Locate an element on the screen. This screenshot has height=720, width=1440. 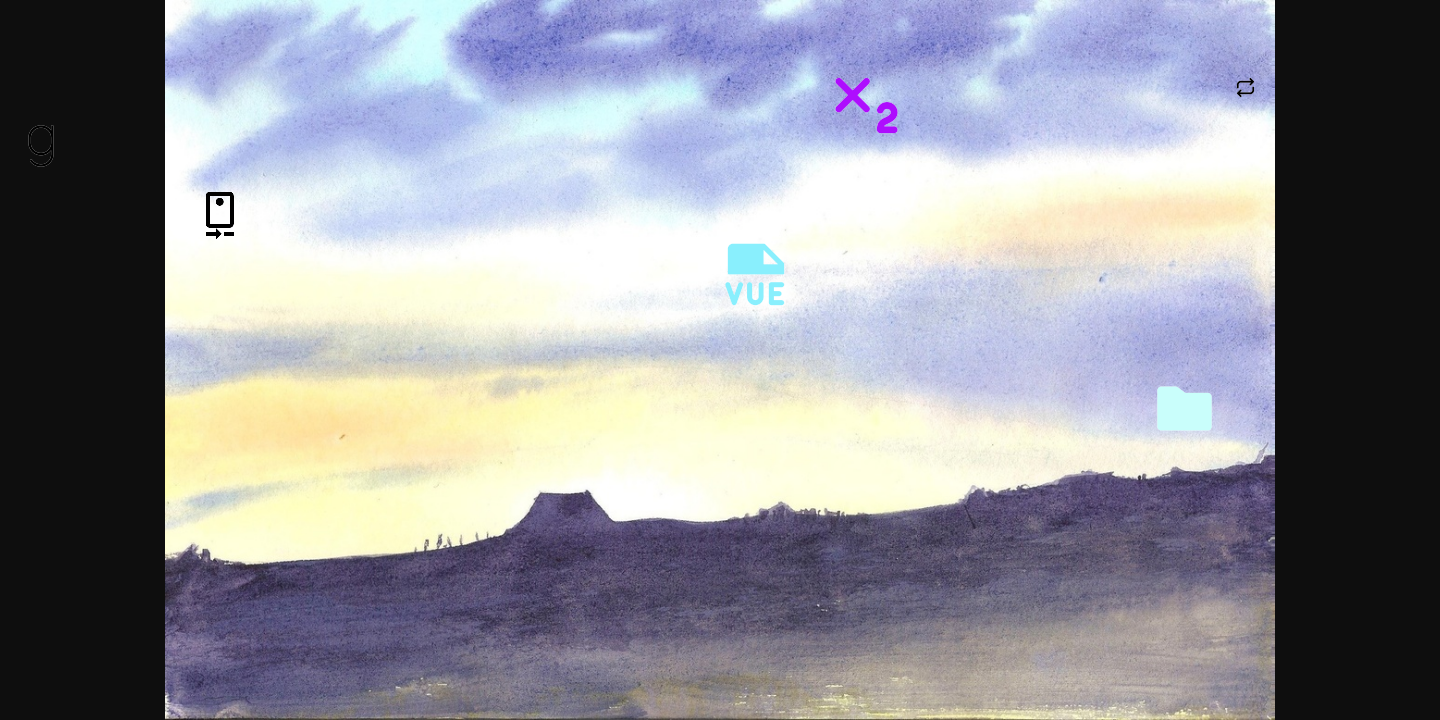
enable repeat mode for playback is located at coordinates (1245, 87).